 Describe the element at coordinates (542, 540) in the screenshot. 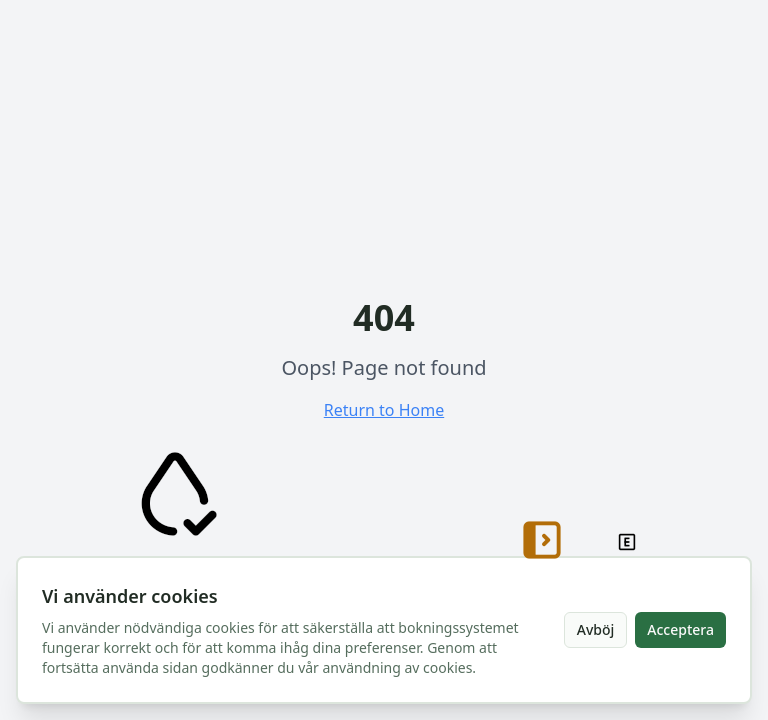

I see `expand the left sidebar` at that location.